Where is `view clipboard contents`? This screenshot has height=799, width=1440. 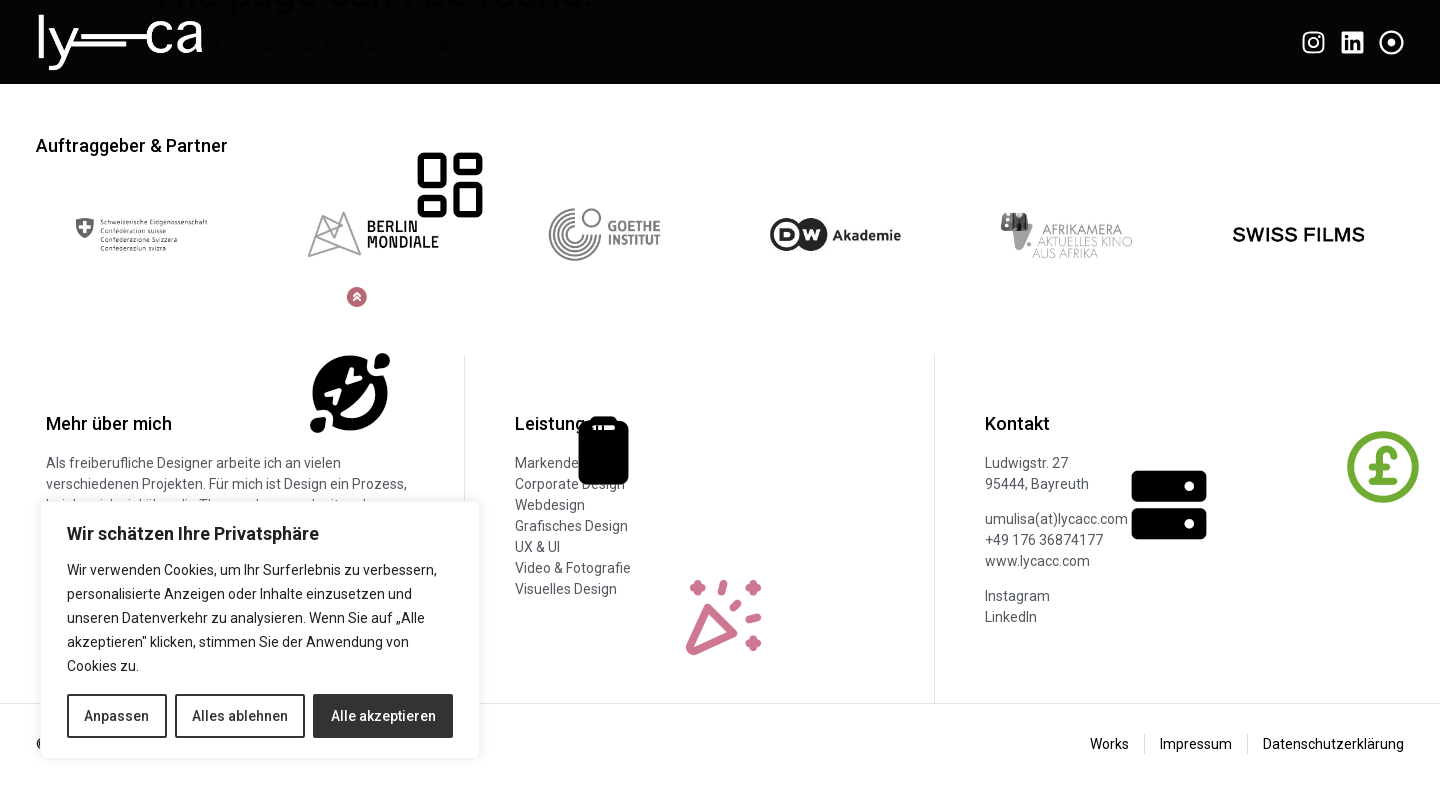
view clipboard contents is located at coordinates (603, 450).